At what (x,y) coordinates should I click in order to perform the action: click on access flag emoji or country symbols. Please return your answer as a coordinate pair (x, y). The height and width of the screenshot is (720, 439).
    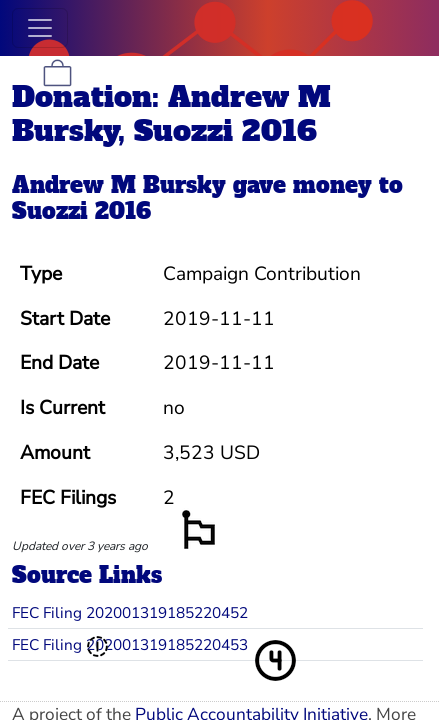
    Looking at the image, I should click on (198, 530).